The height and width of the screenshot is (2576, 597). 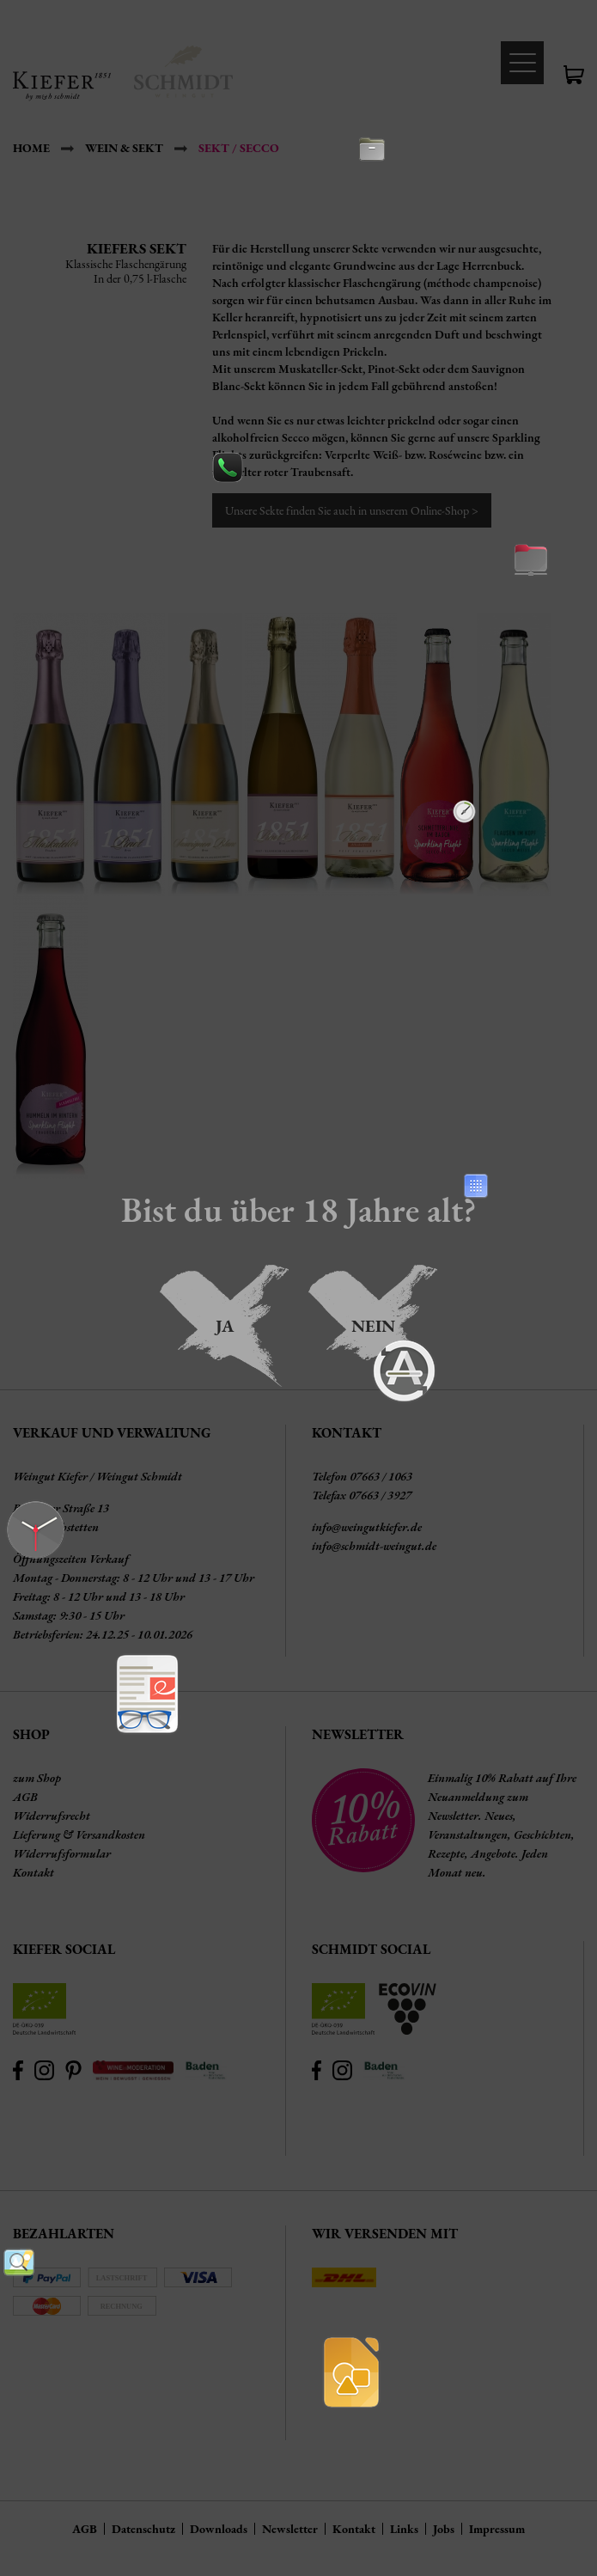 What do you see at coordinates (531, 559) in the screenshot?
I see `access a remote or network folder` at bounding box center [531, 559].